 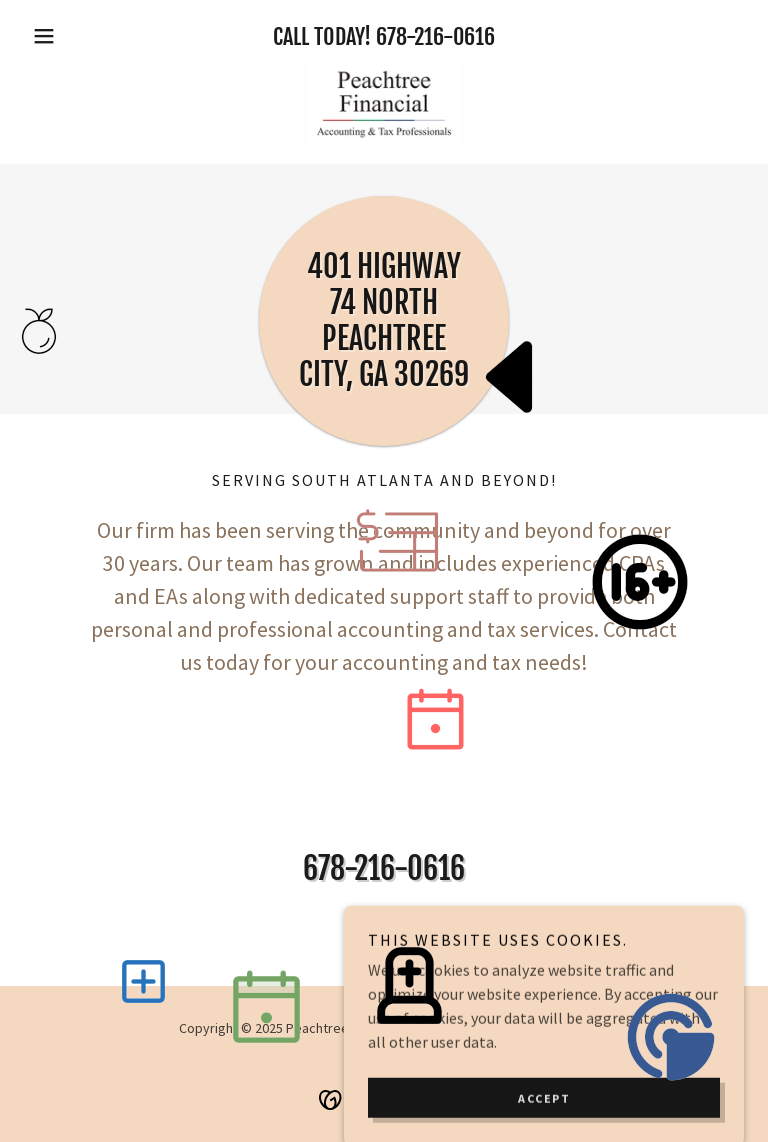 I want to click on calendar event or reminder indicator, so click(x=266, y=1009).